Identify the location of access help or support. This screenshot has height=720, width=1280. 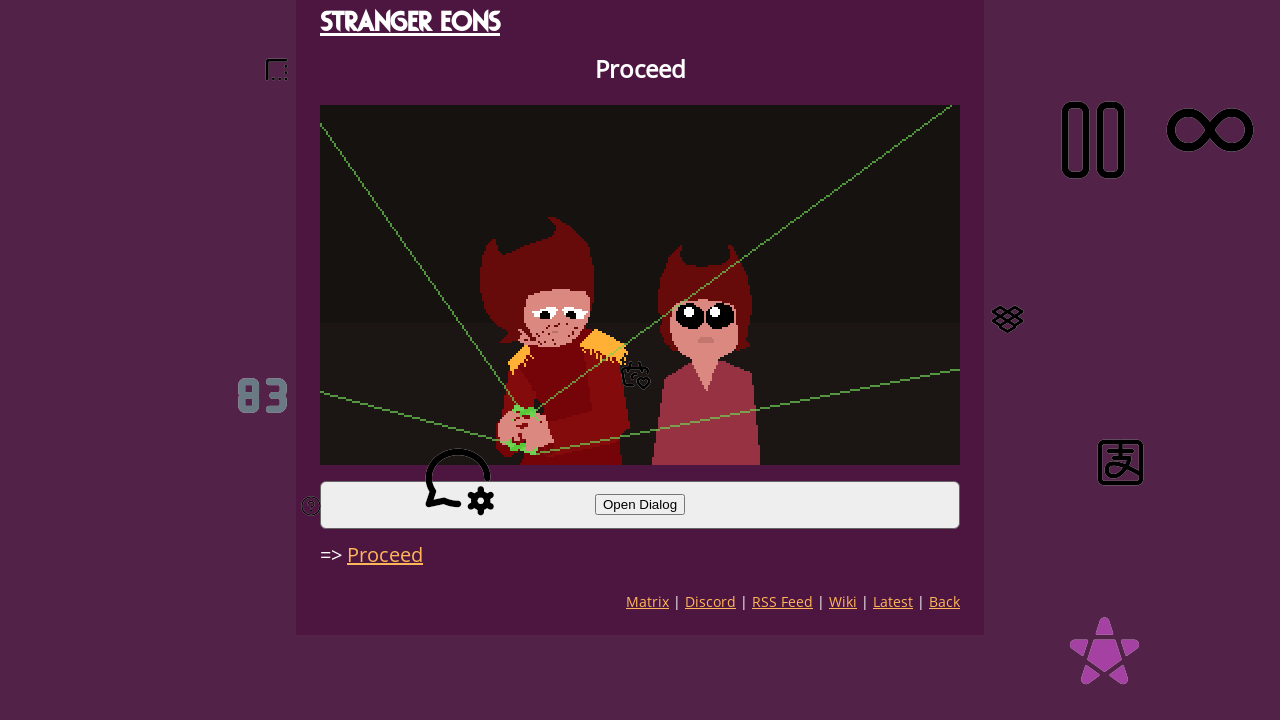
(311, 506).